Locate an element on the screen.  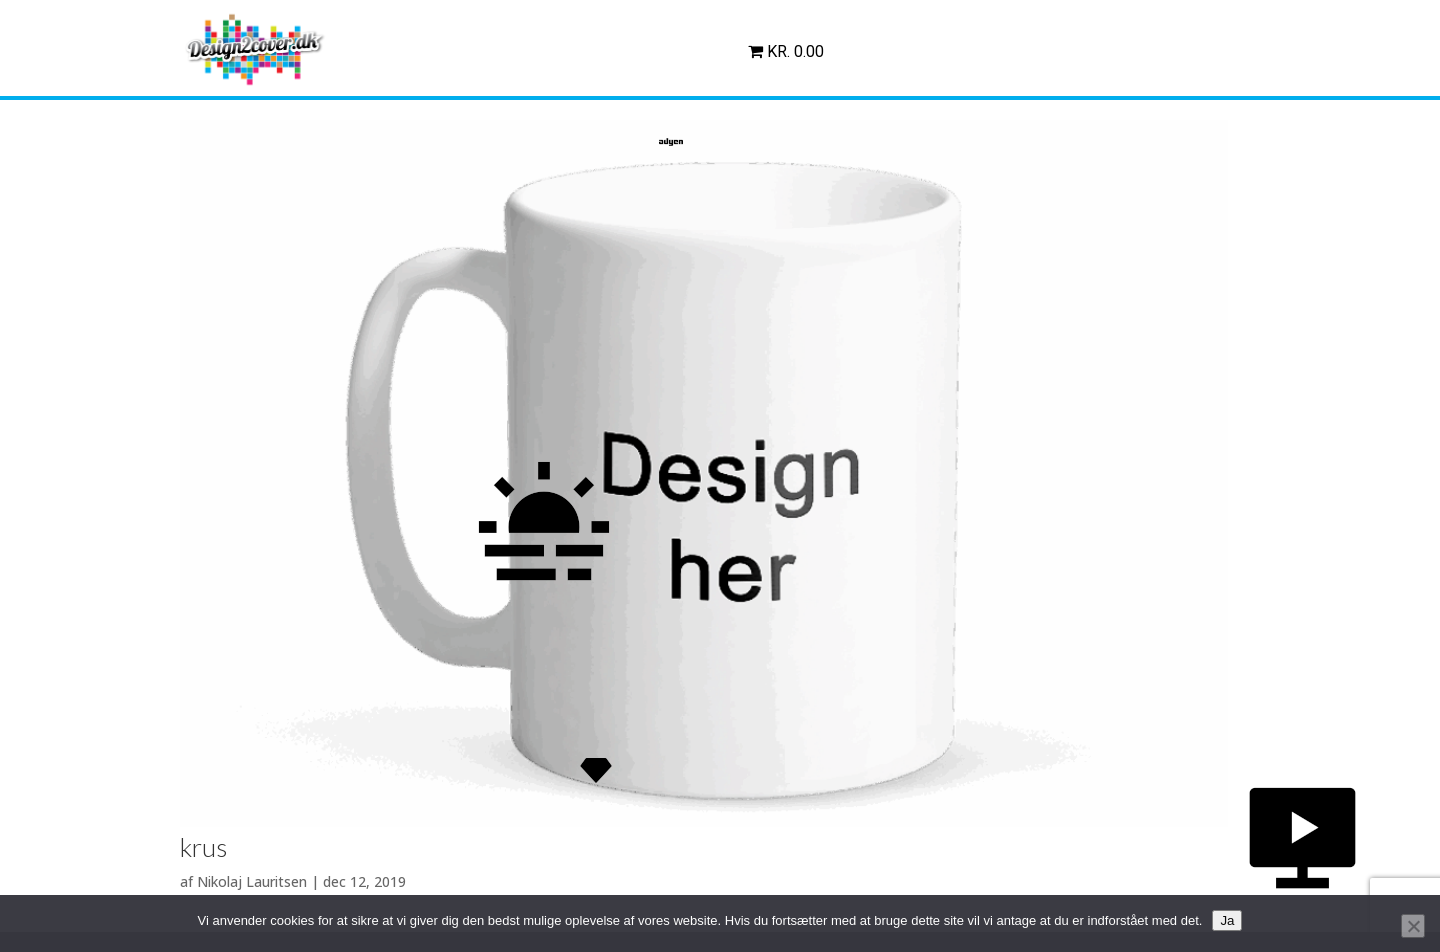
adyen payment platform logo is located at coordinates (671, 142).